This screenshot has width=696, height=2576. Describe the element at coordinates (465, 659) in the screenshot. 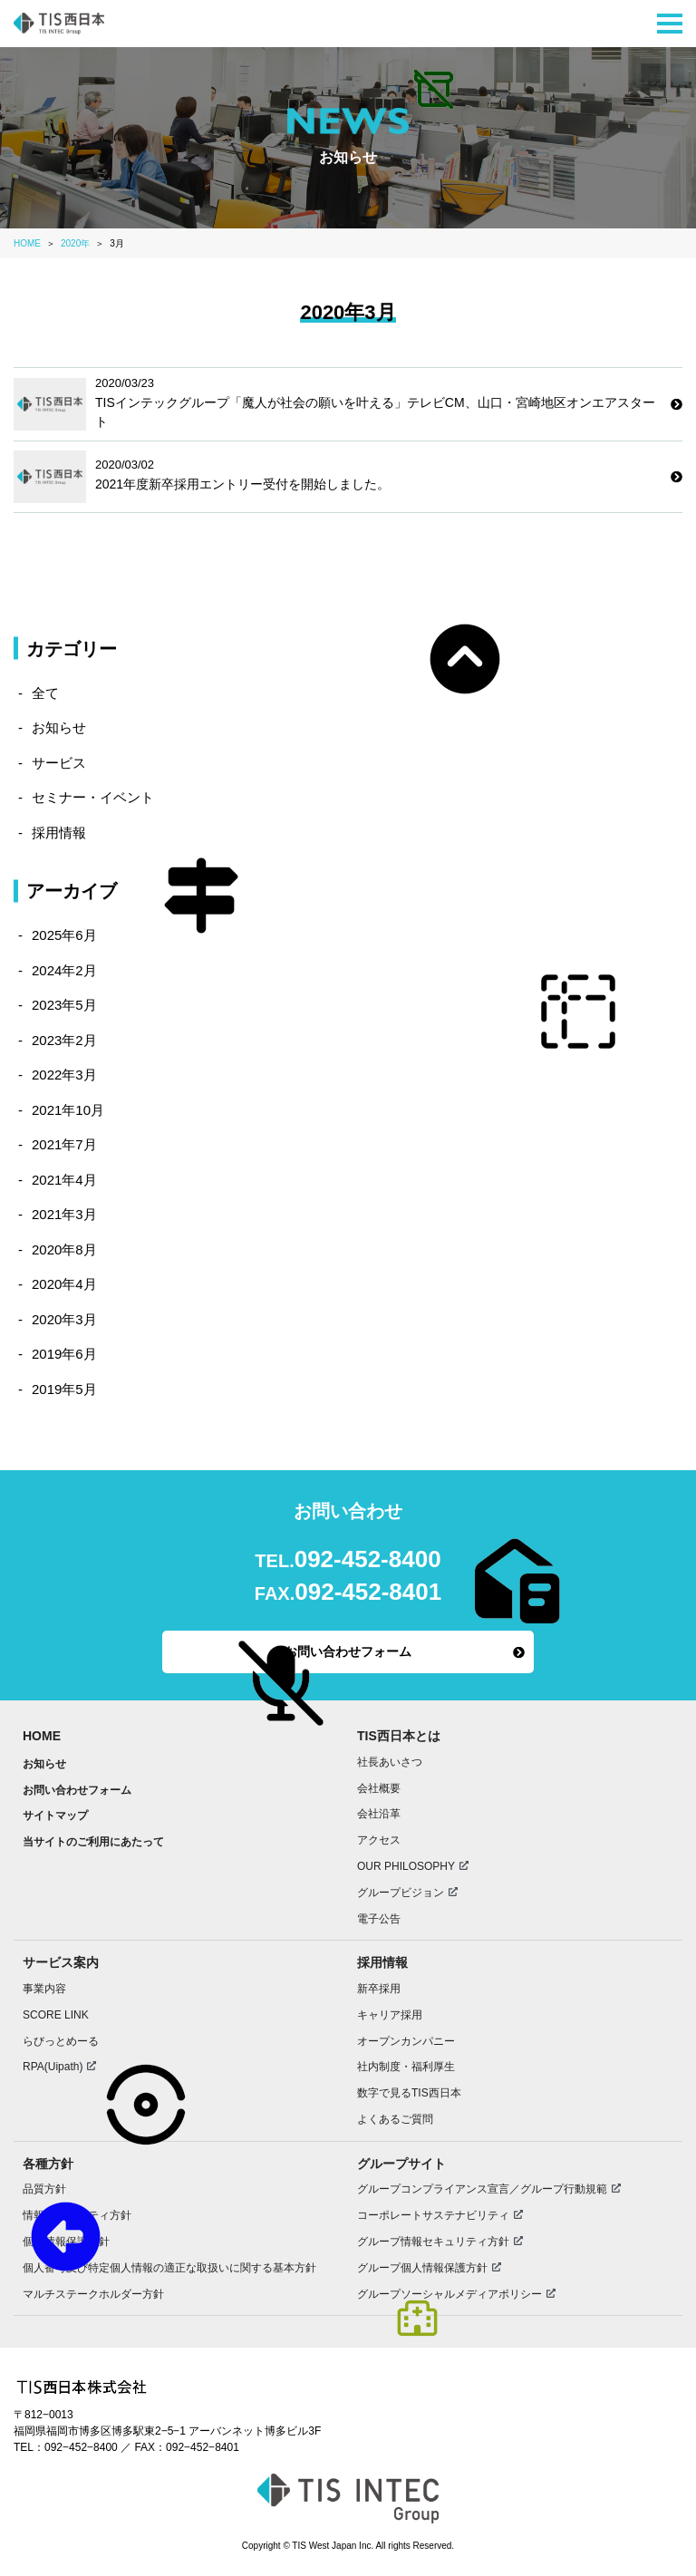

I see `scroll to top of page` at that location.